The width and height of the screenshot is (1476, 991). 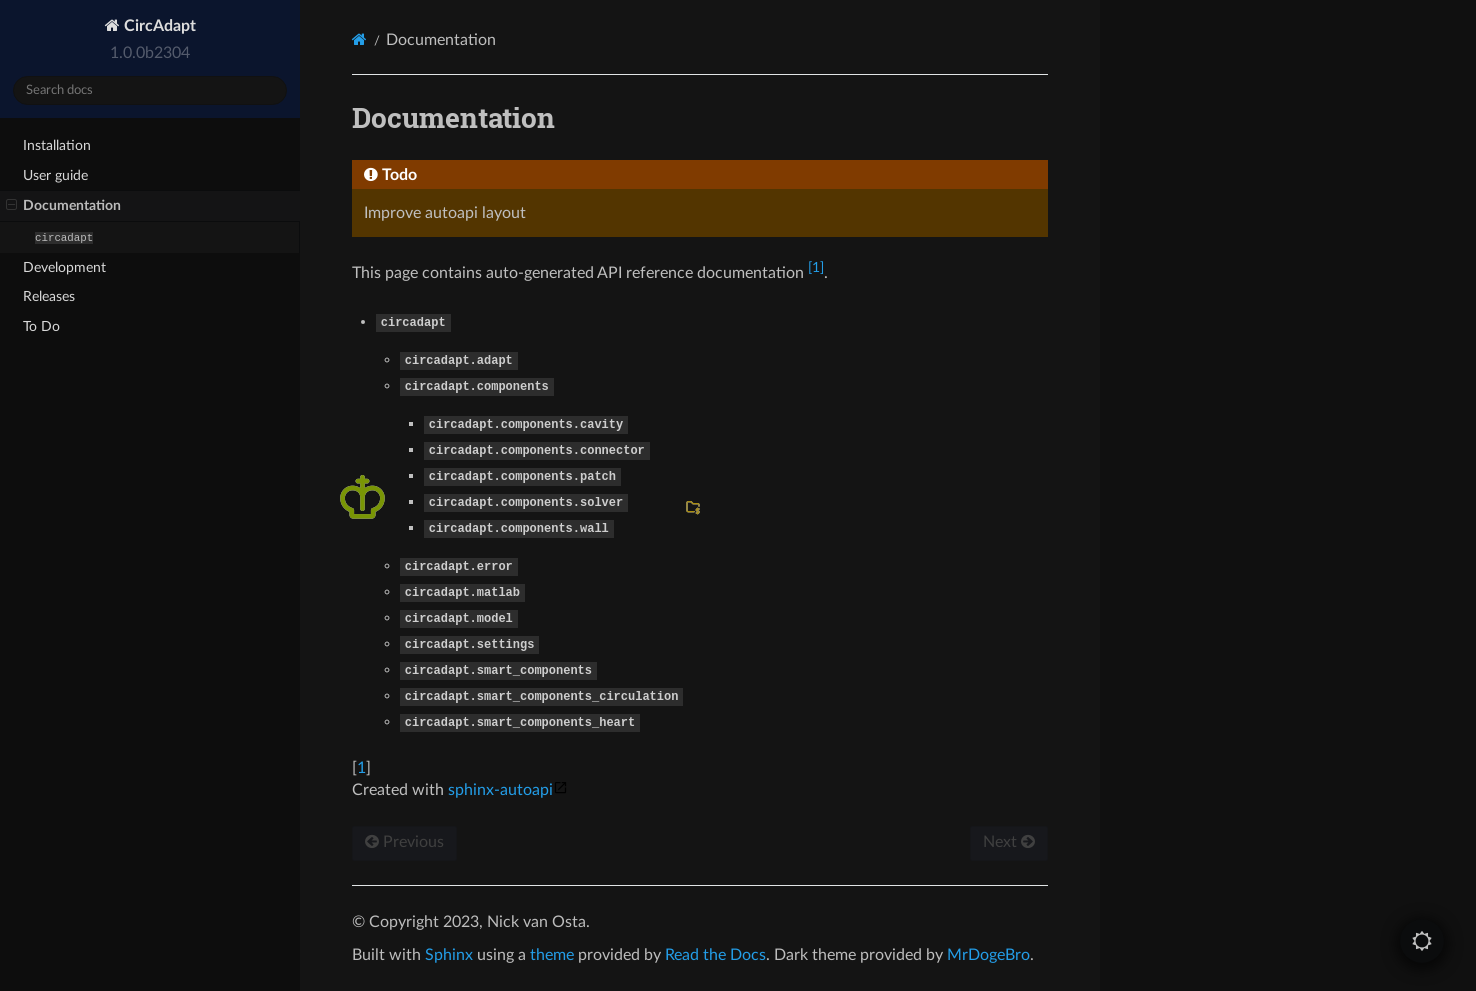 What do you see at coordinates (693, 507) in the screenshot?
I see `access financial documents folder` at bounding box center [693, 507].